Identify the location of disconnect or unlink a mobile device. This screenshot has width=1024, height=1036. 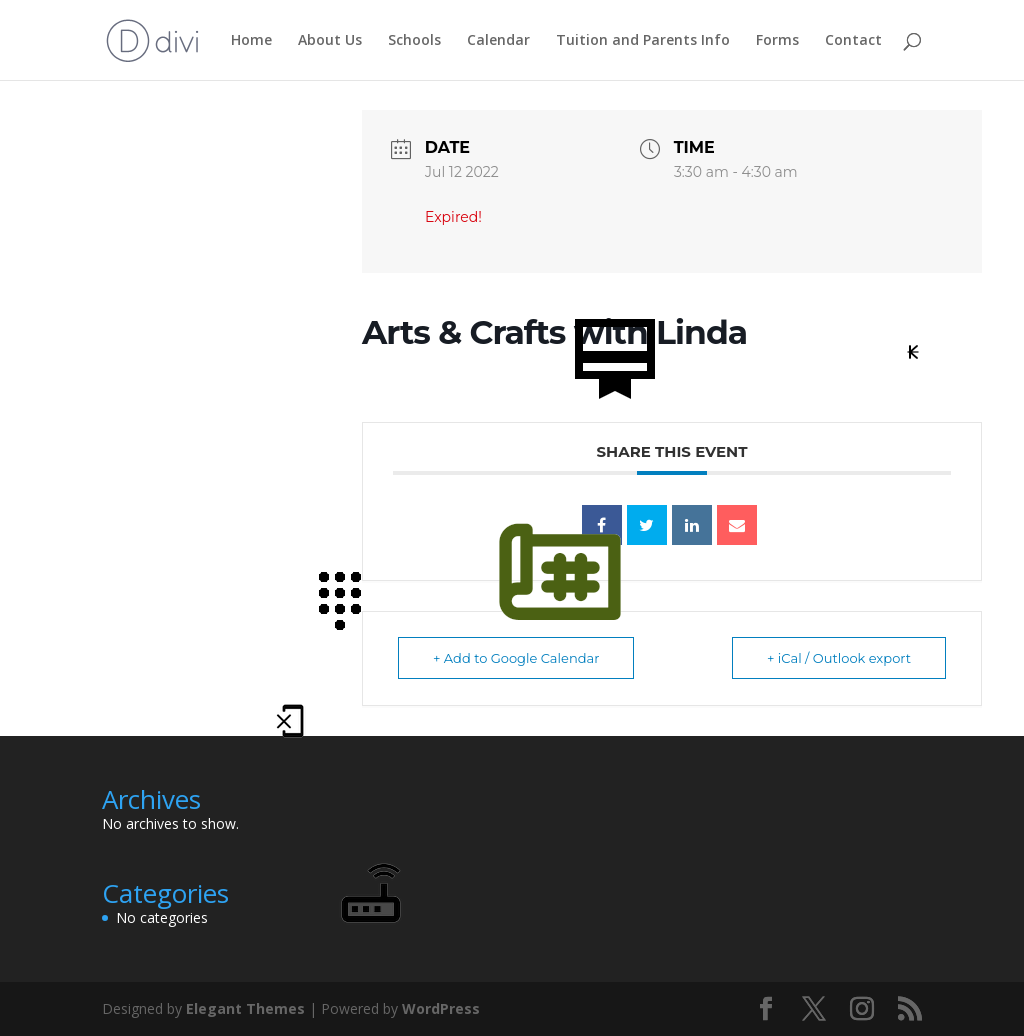
(290, 721).